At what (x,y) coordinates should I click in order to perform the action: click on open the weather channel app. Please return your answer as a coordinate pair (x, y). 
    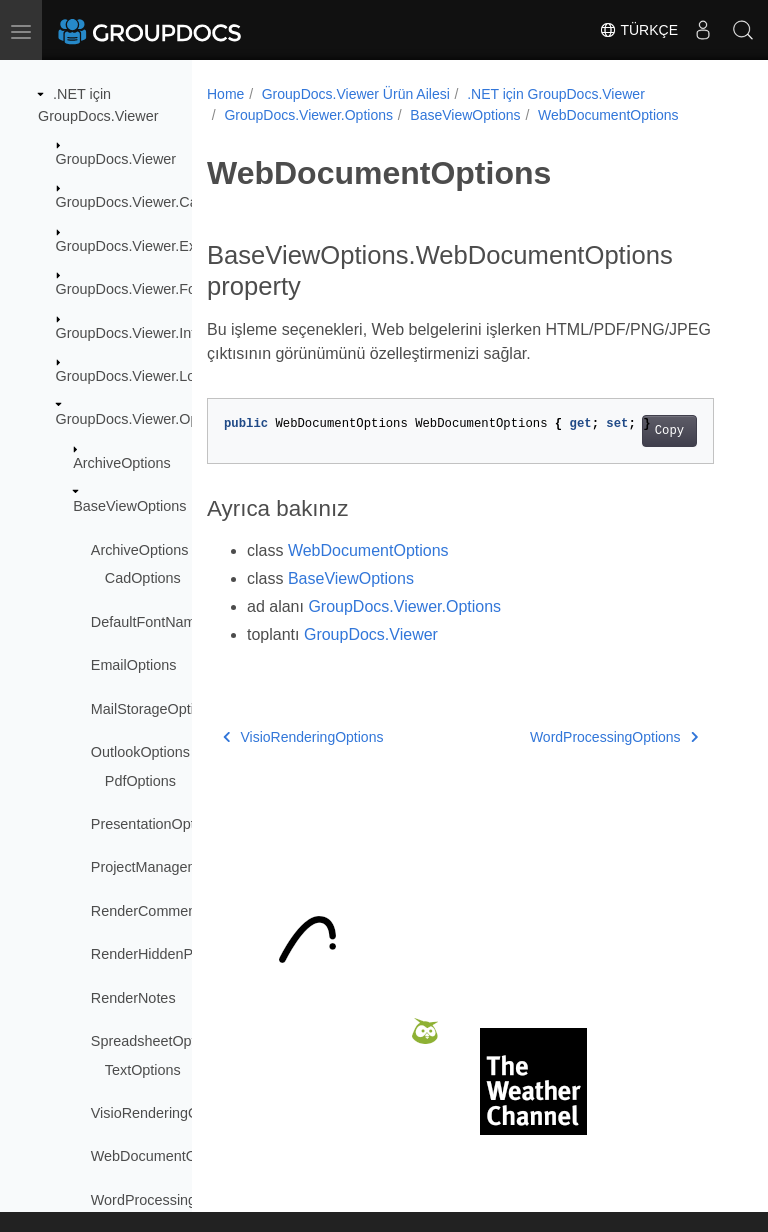
    Looking at the image, I should click on (533, 1081).